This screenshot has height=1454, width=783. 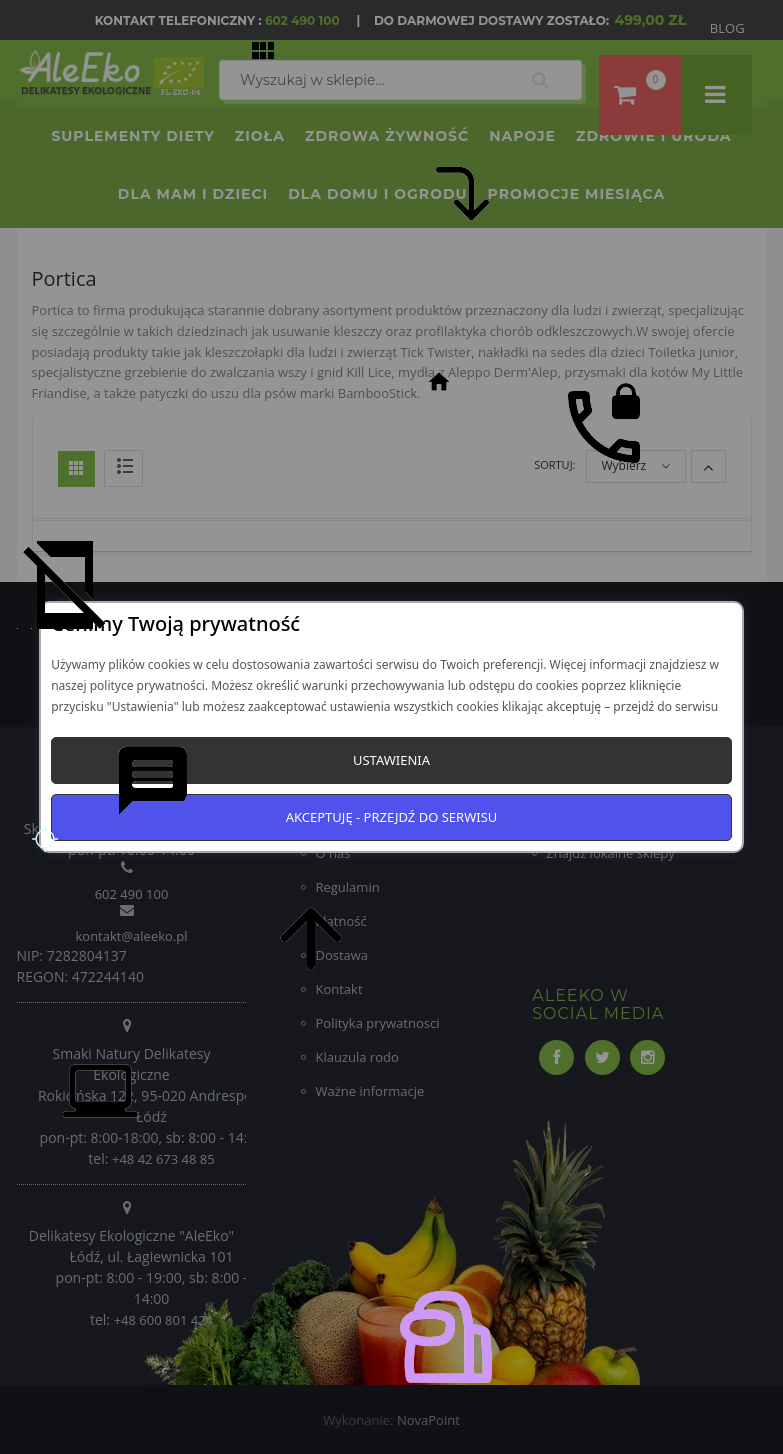 I want to click on navigate to home screen, so click(x=439, y=382).